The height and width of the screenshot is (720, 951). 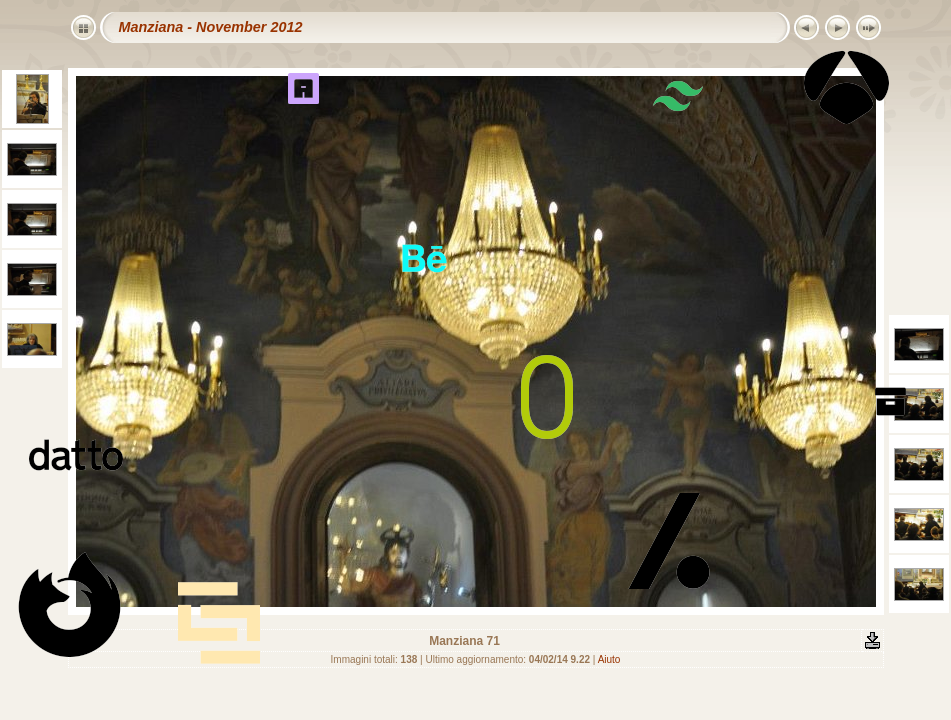 I want to click on astral brand logo, so click(x=303, y=88).